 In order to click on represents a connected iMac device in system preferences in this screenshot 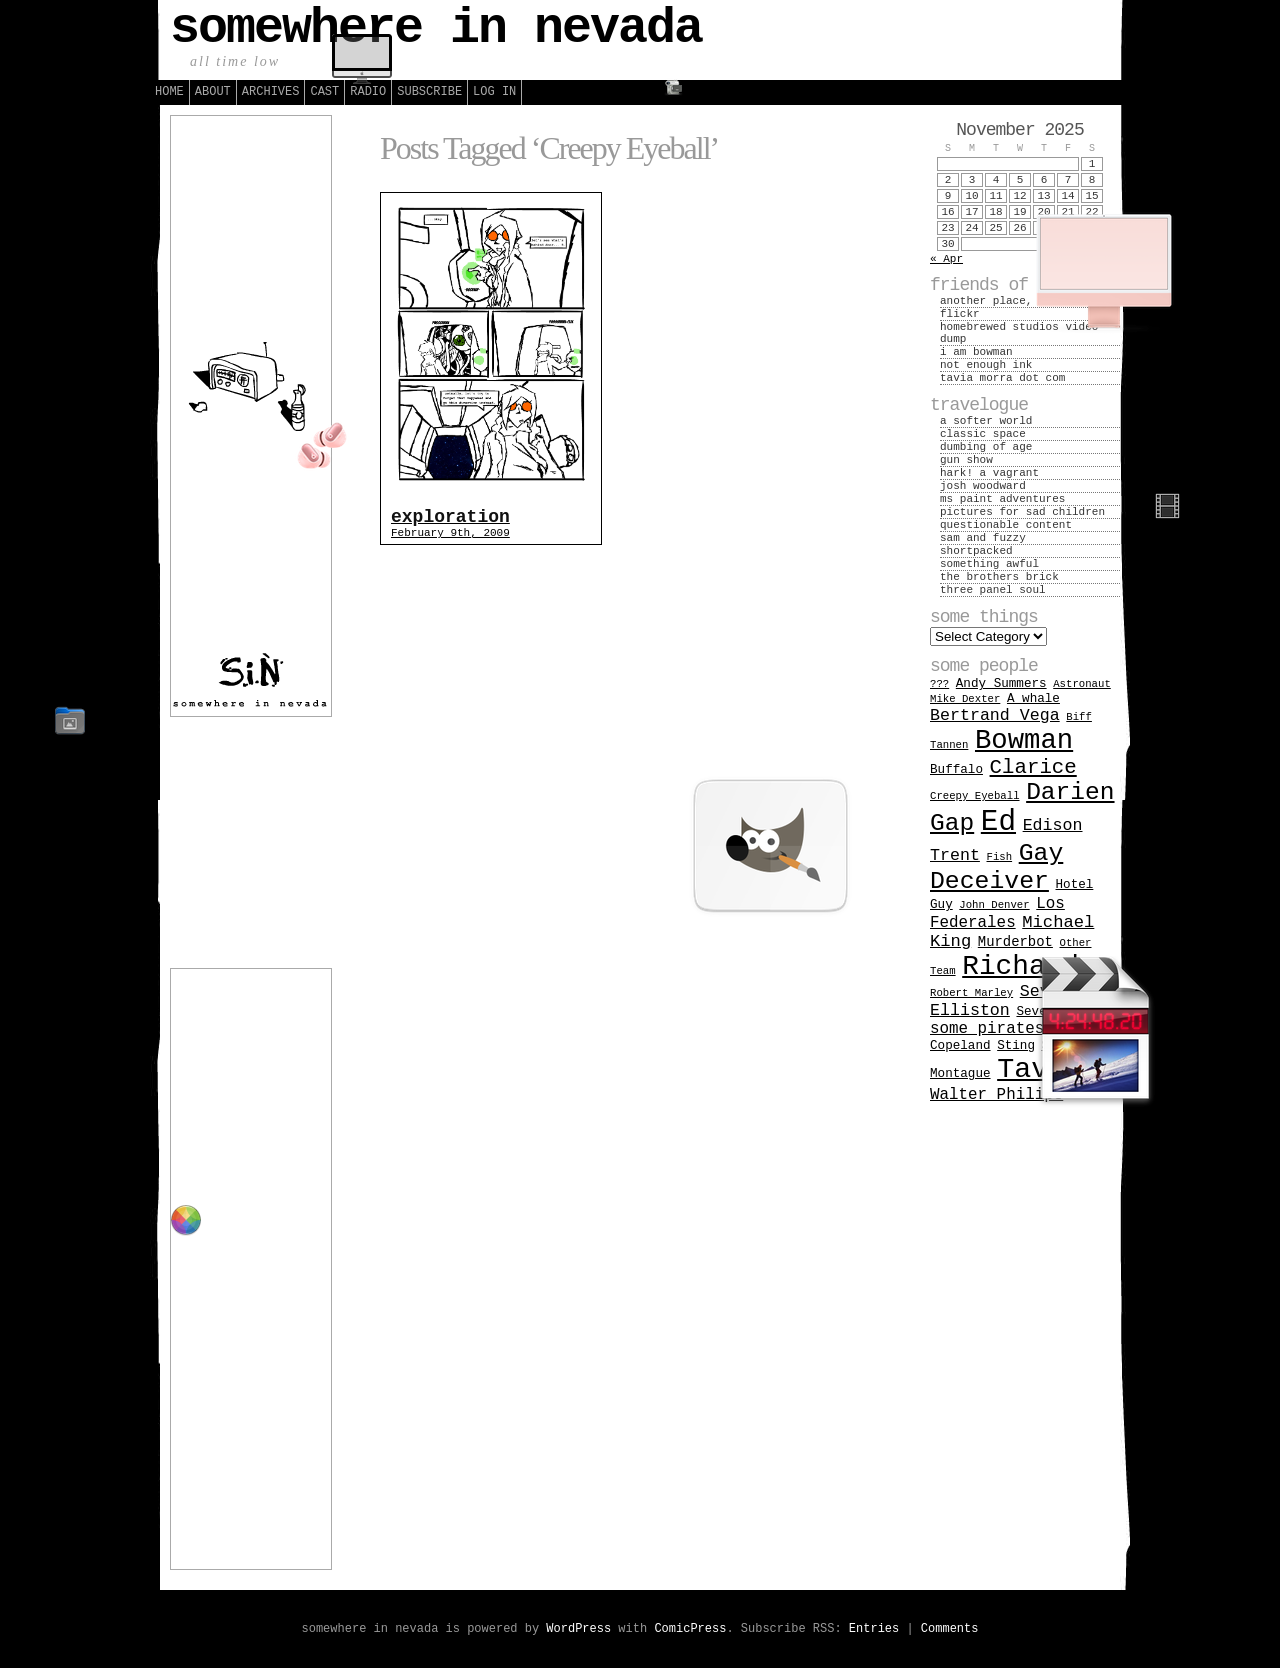, I will do `click(1104, 269)`.